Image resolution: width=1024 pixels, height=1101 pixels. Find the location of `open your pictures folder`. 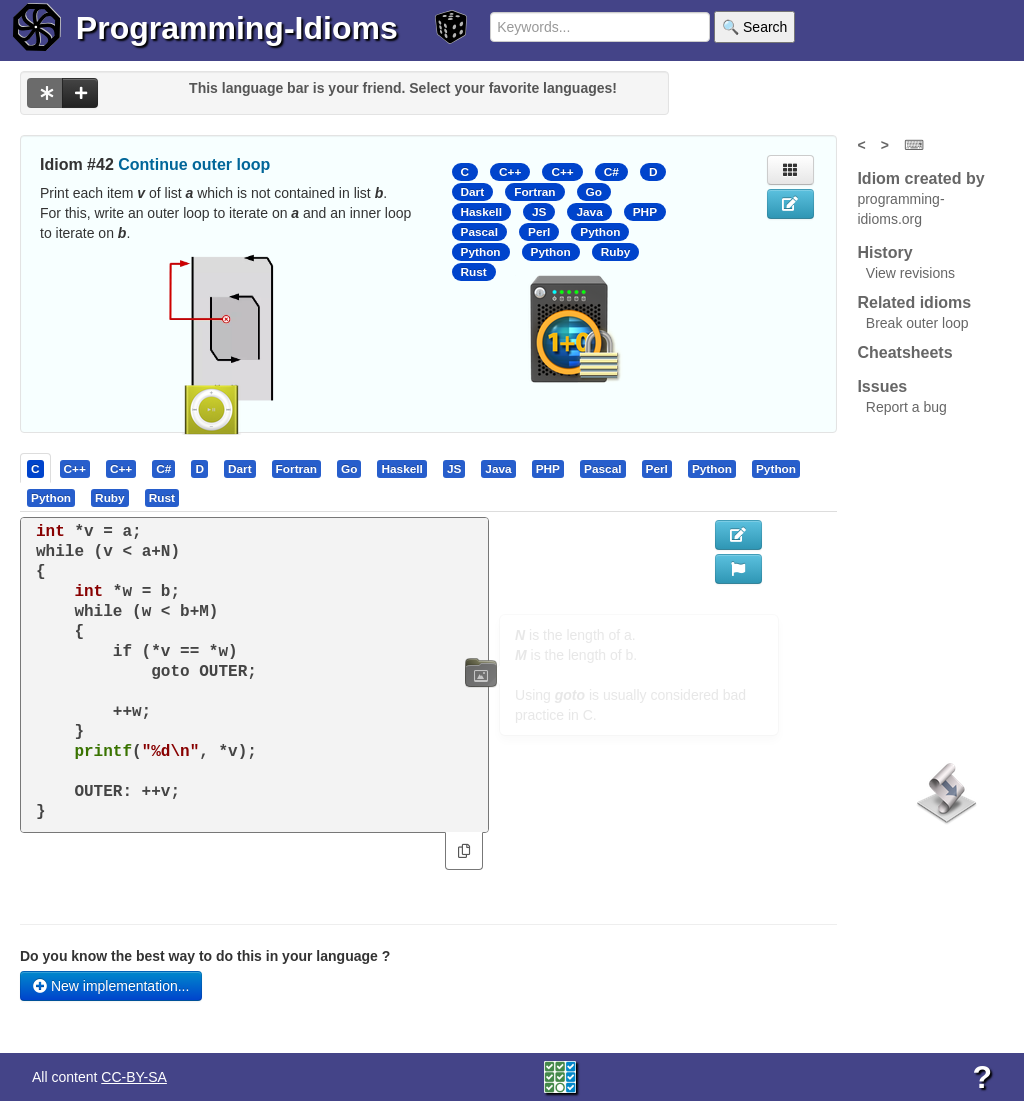

open your pictures folder is located at coordinates (481, 672).